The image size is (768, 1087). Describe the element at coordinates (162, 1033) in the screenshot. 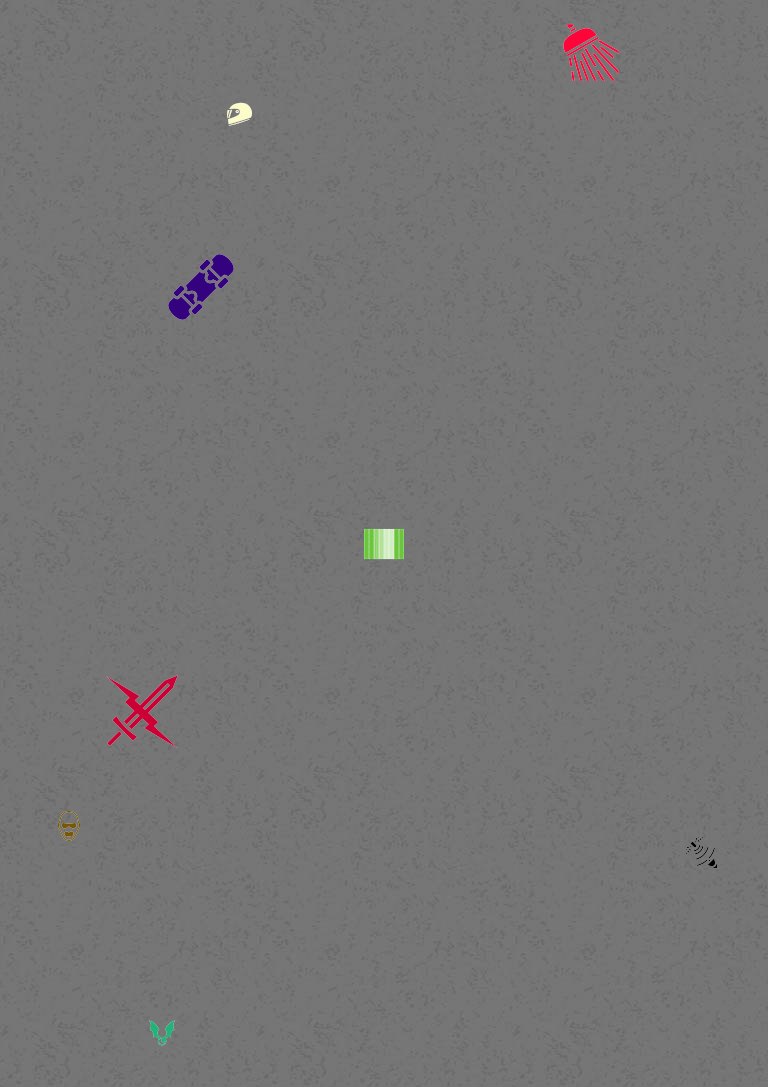

I see `bat-themed game faction or guild emblem` at that location.